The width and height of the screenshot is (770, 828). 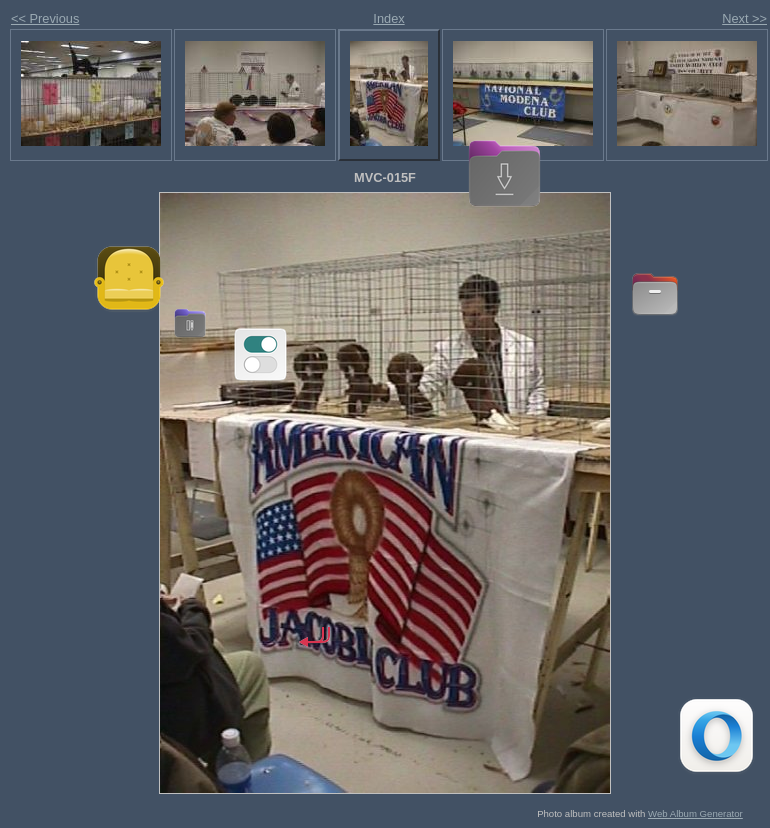 I want to click on open opera beta browser, so click(x=716, y=735).